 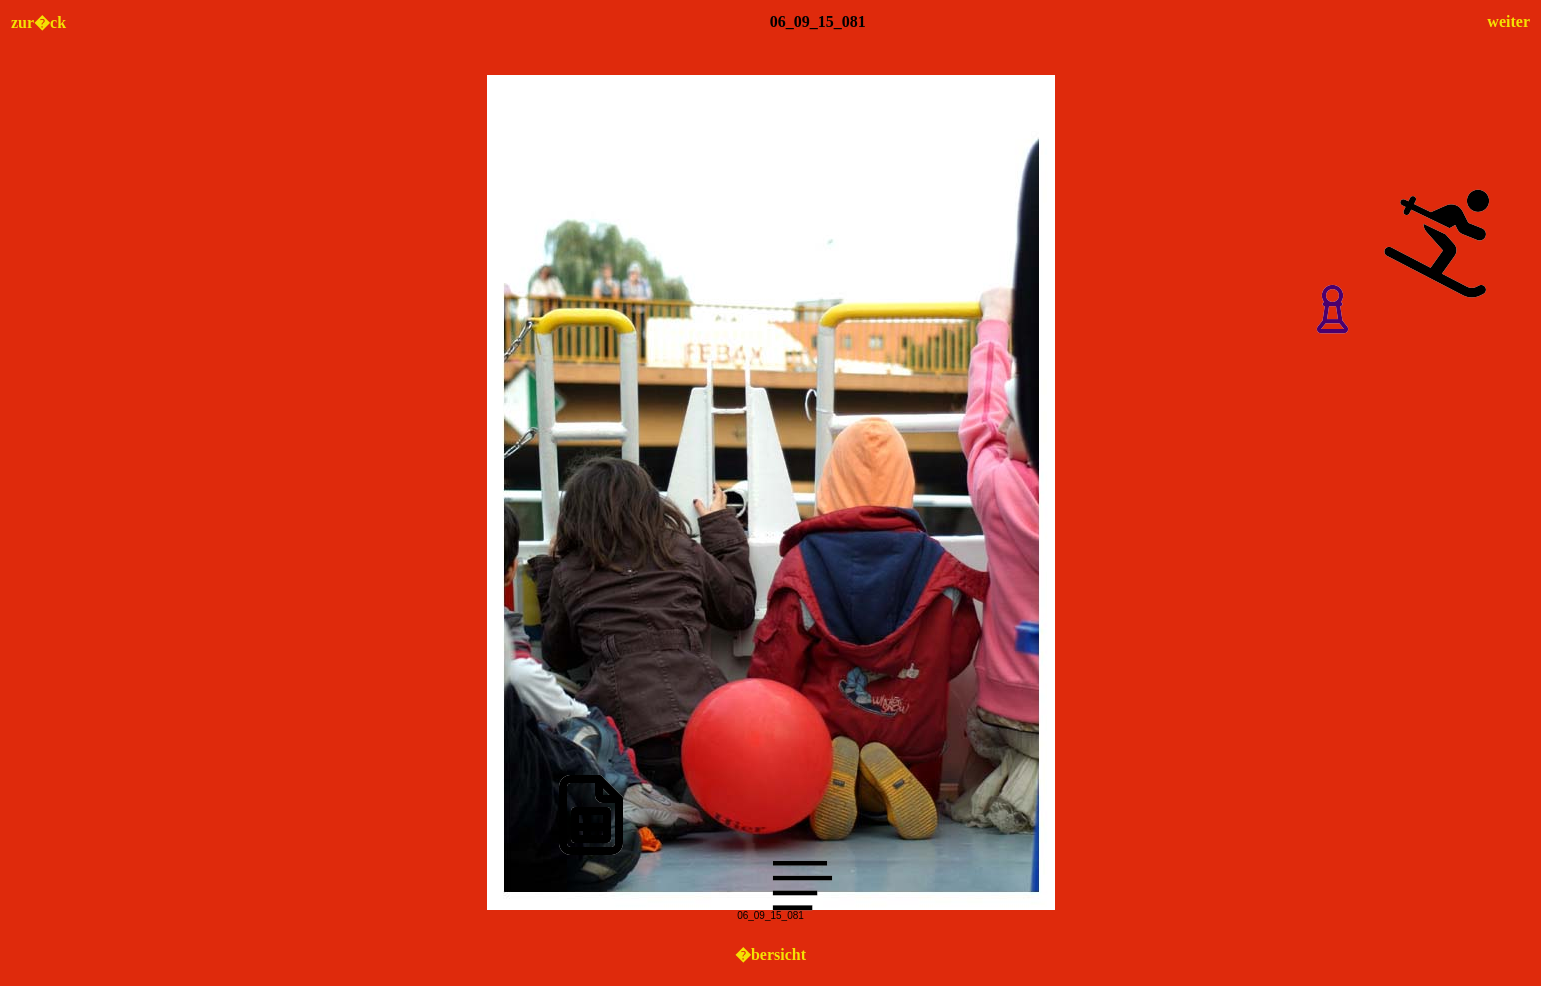 I want to click on open a spreadsheet file, so click(x=591, y=815).